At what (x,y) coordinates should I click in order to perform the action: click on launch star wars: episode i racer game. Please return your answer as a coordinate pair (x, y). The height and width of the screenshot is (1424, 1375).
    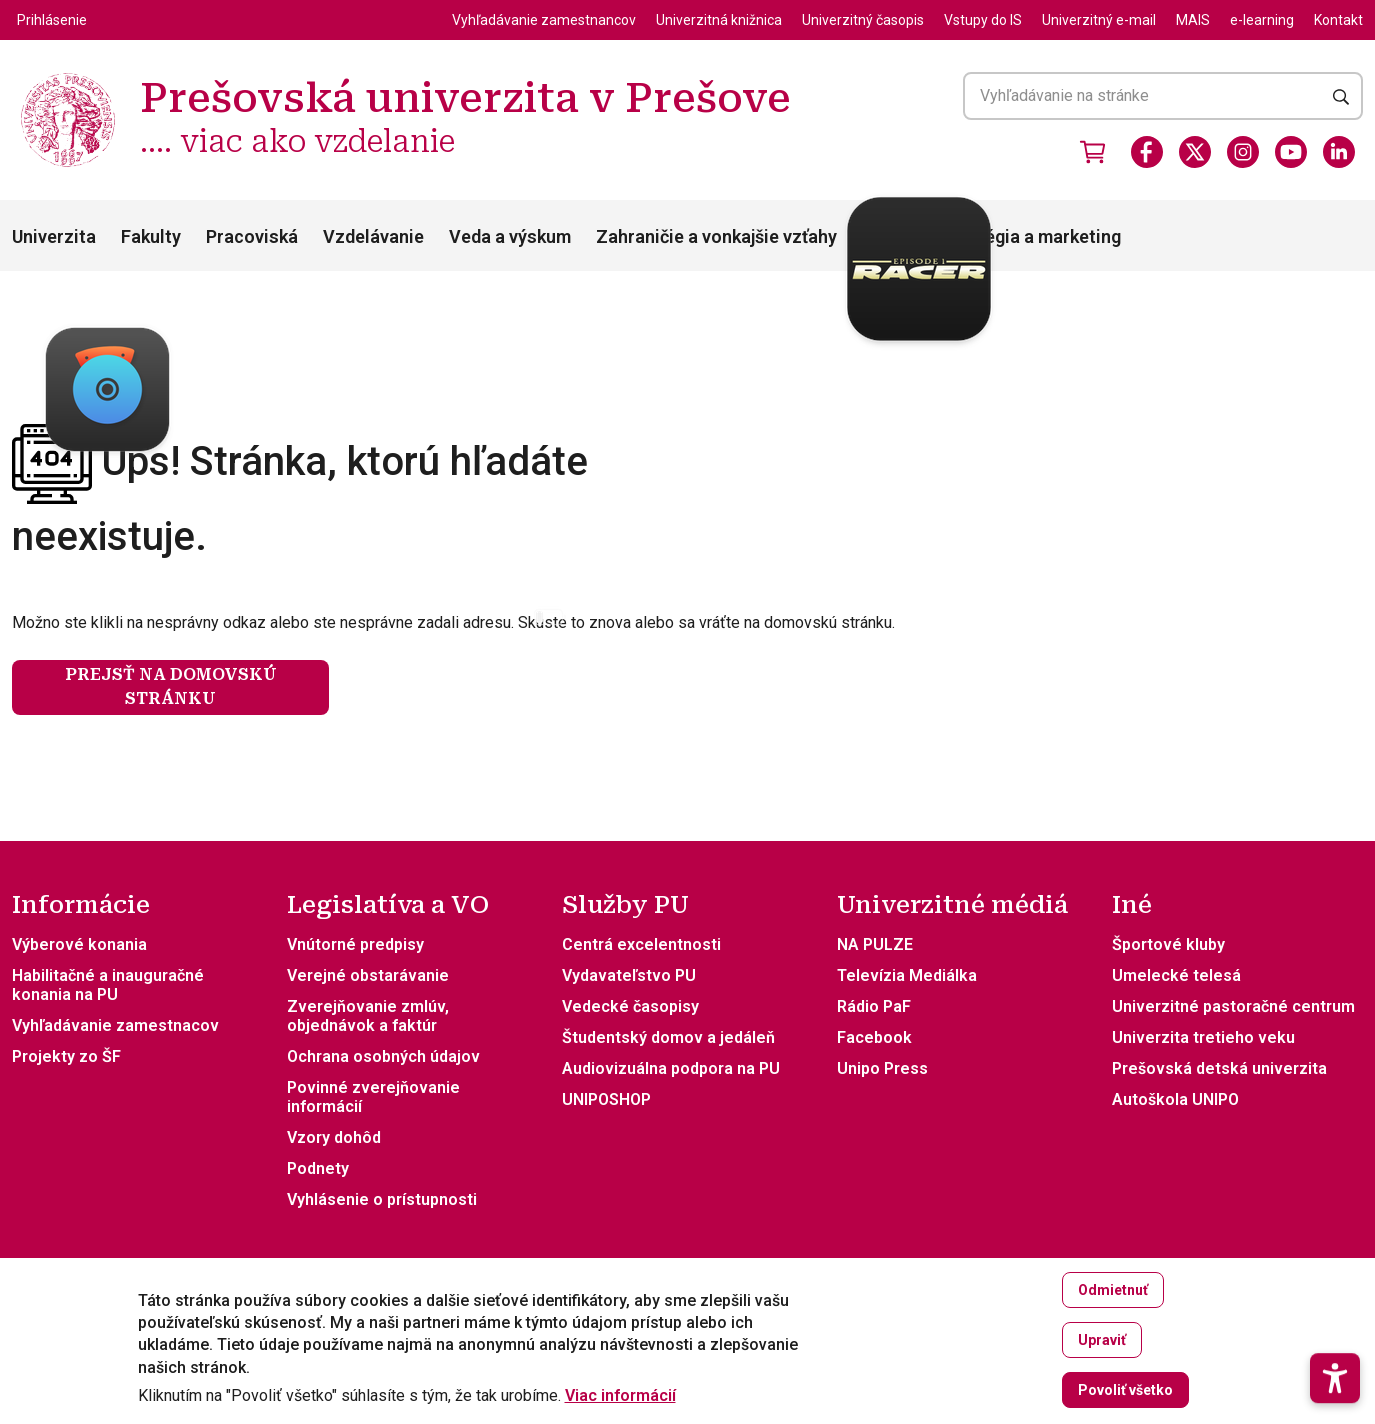
    Looking at the image, I should click on (919, 269).